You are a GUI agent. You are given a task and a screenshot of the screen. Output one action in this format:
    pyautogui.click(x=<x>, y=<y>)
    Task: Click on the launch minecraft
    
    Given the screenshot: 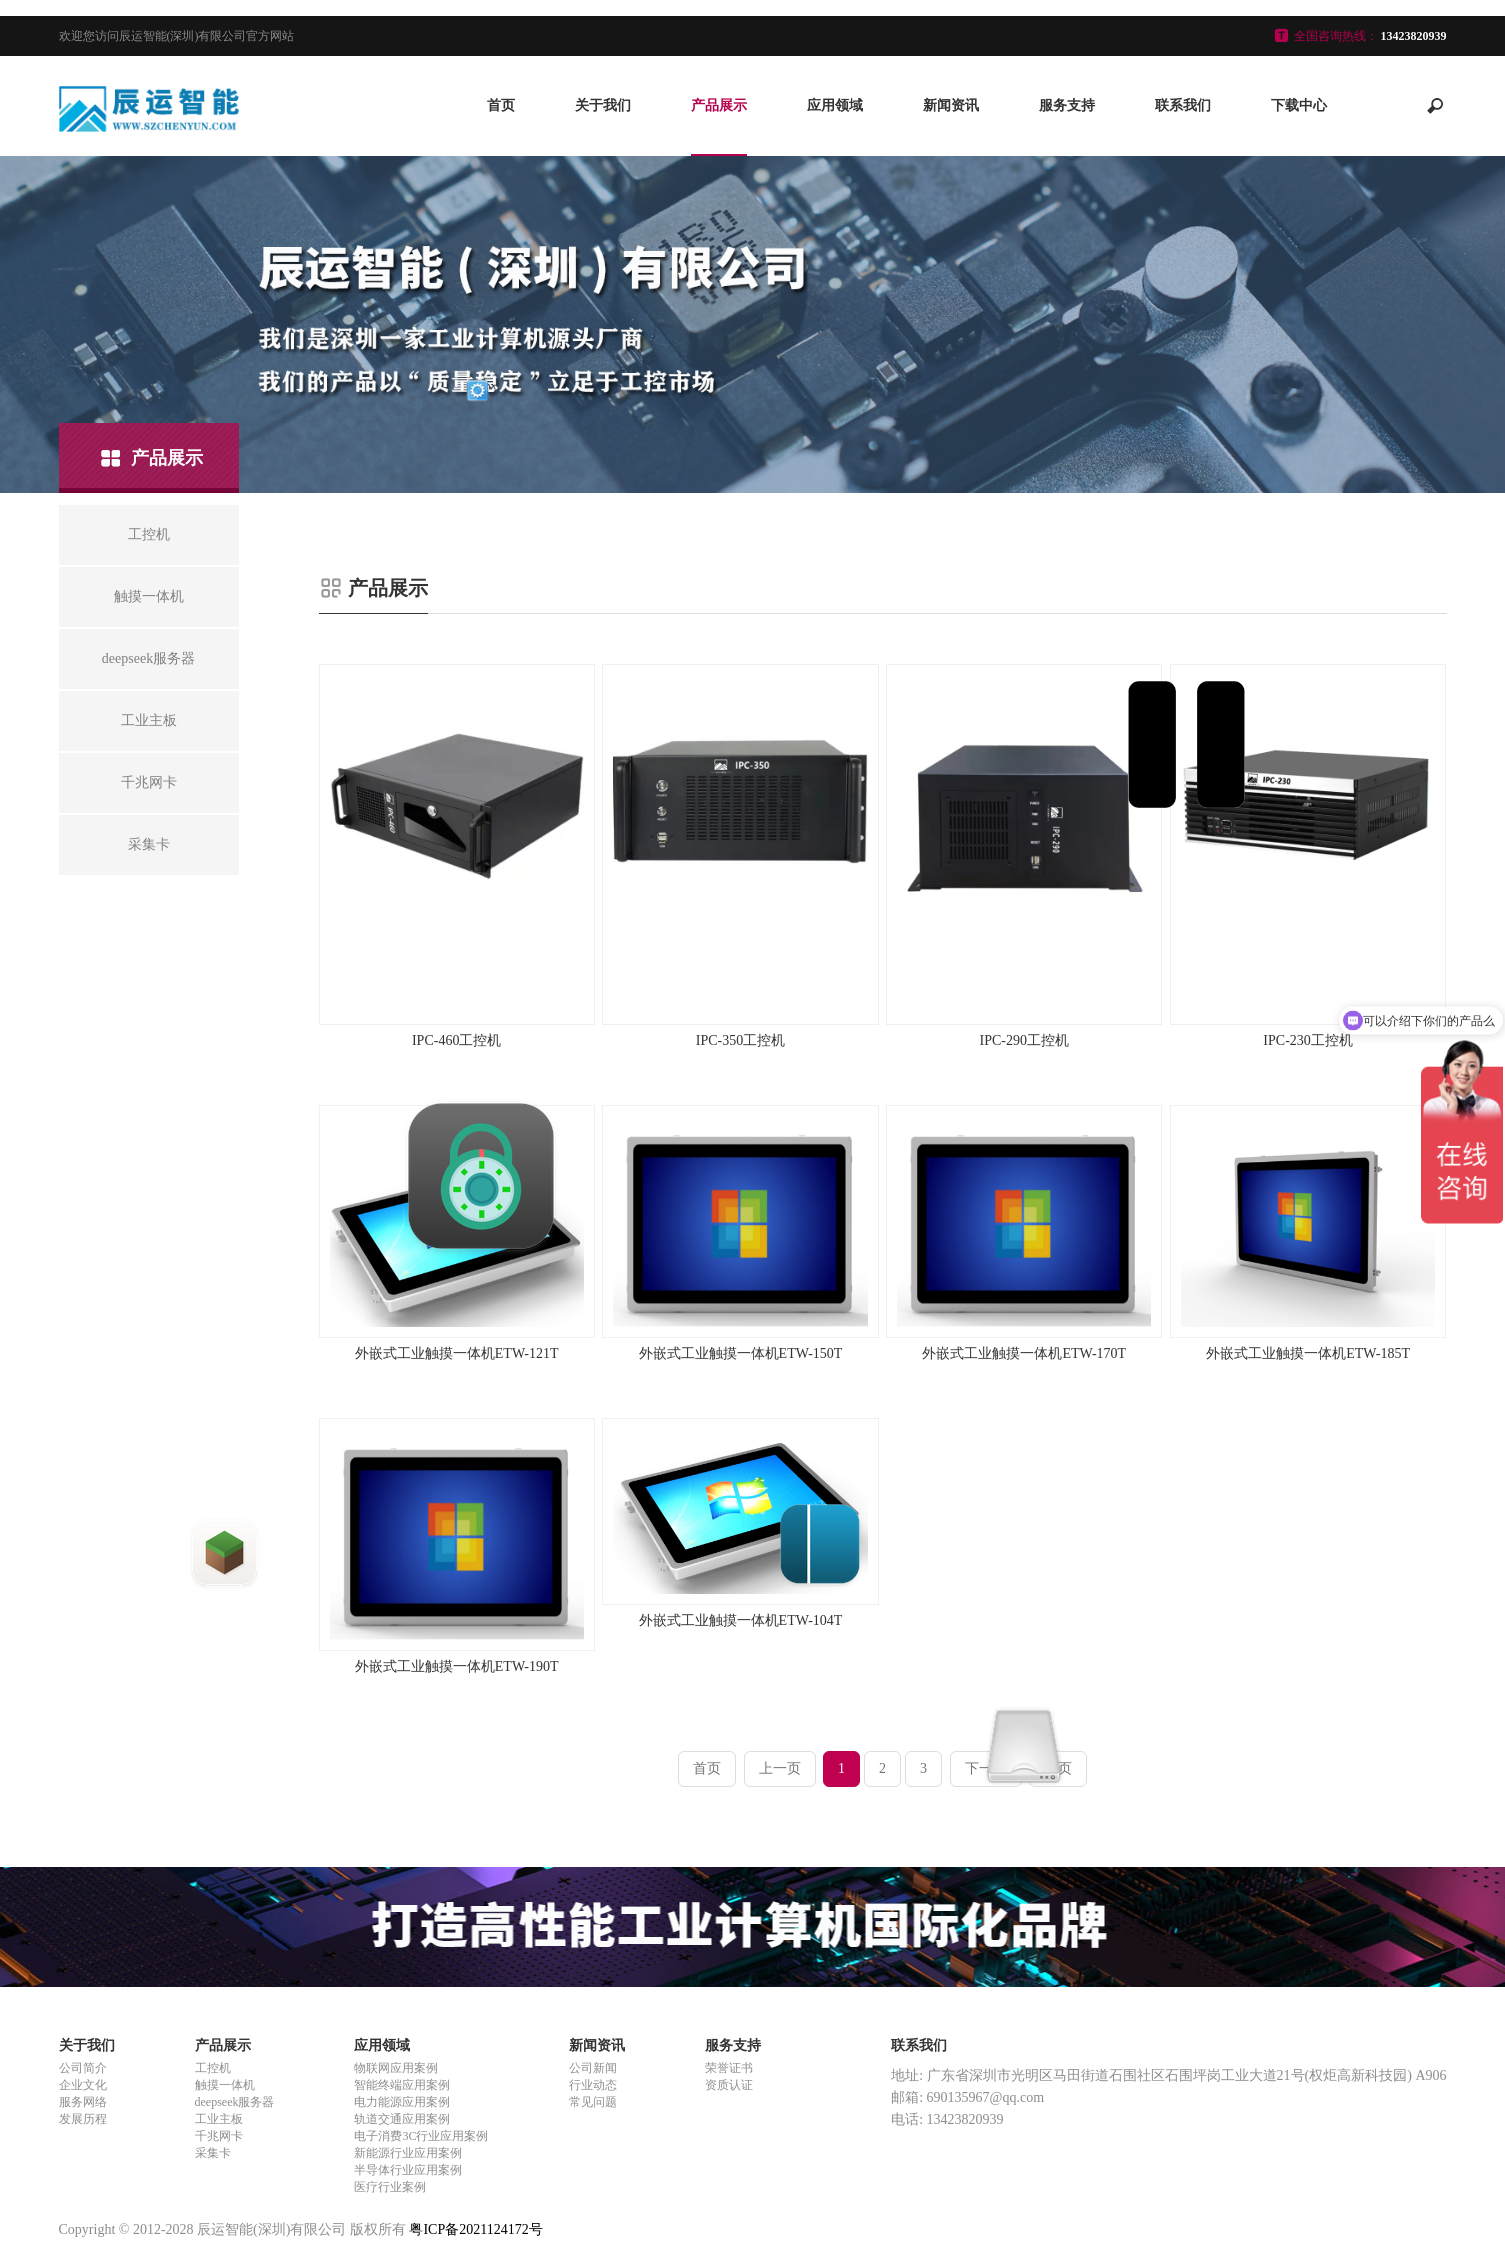 What is the action you would take?
    pyautogui.click(x=224, y=1552)
    